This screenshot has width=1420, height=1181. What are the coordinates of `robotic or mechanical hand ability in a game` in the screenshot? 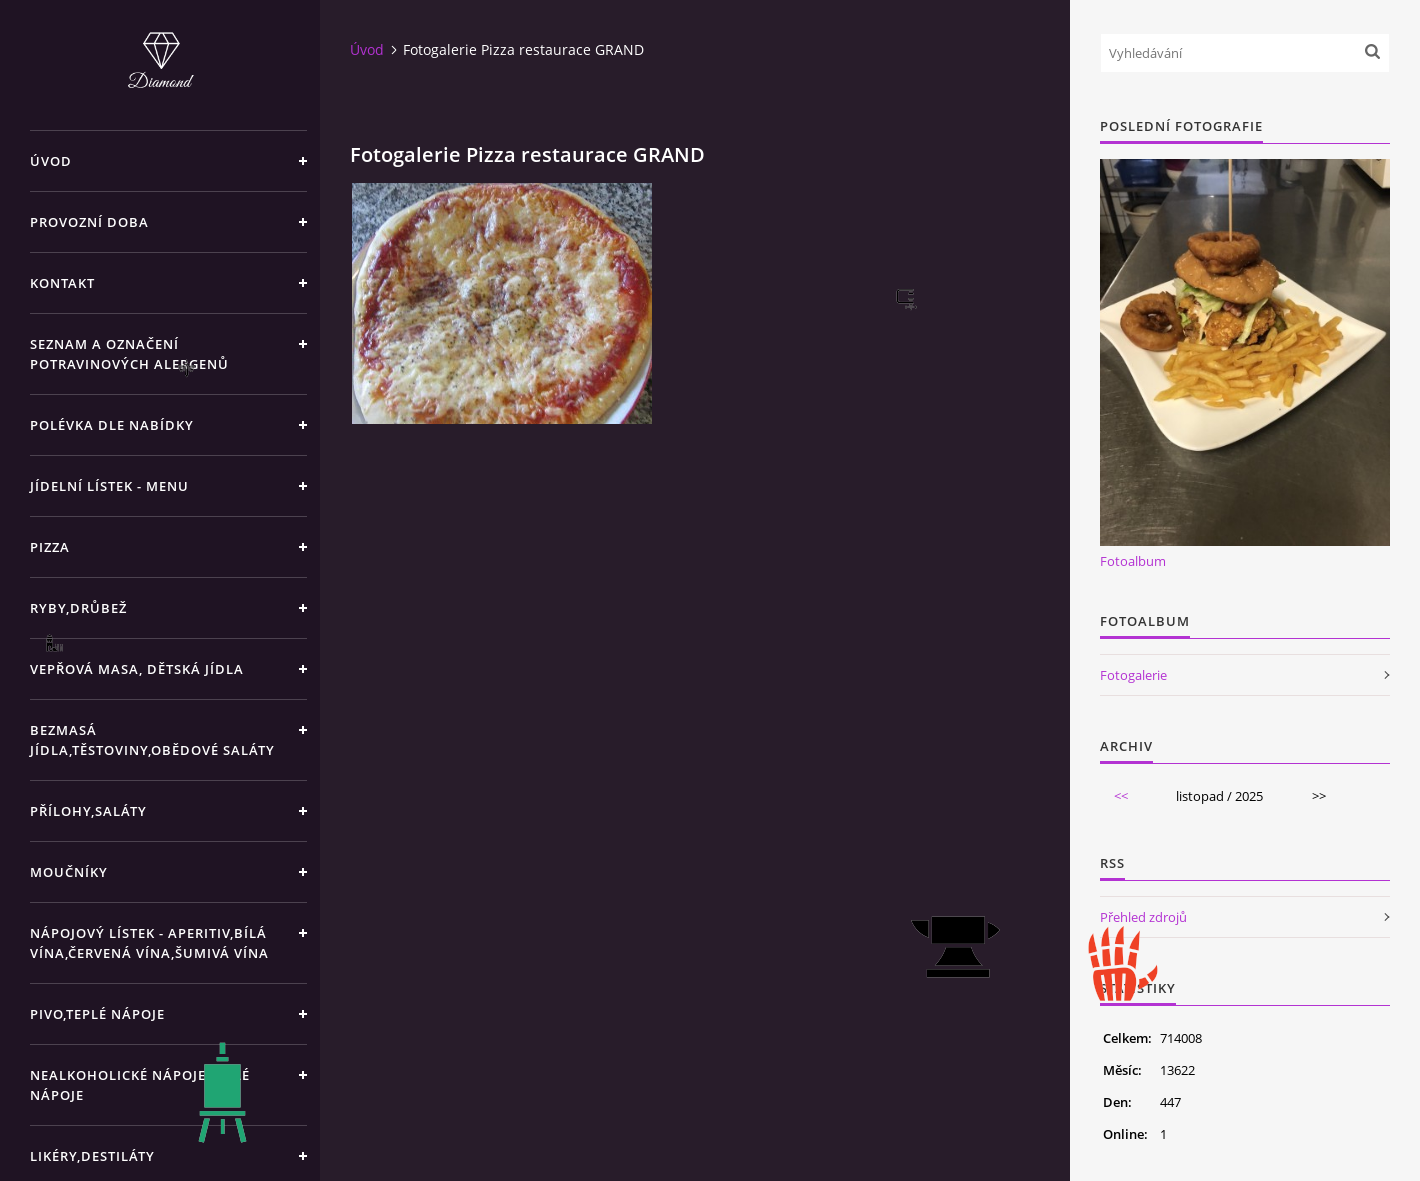 It's located at (1119, 963).